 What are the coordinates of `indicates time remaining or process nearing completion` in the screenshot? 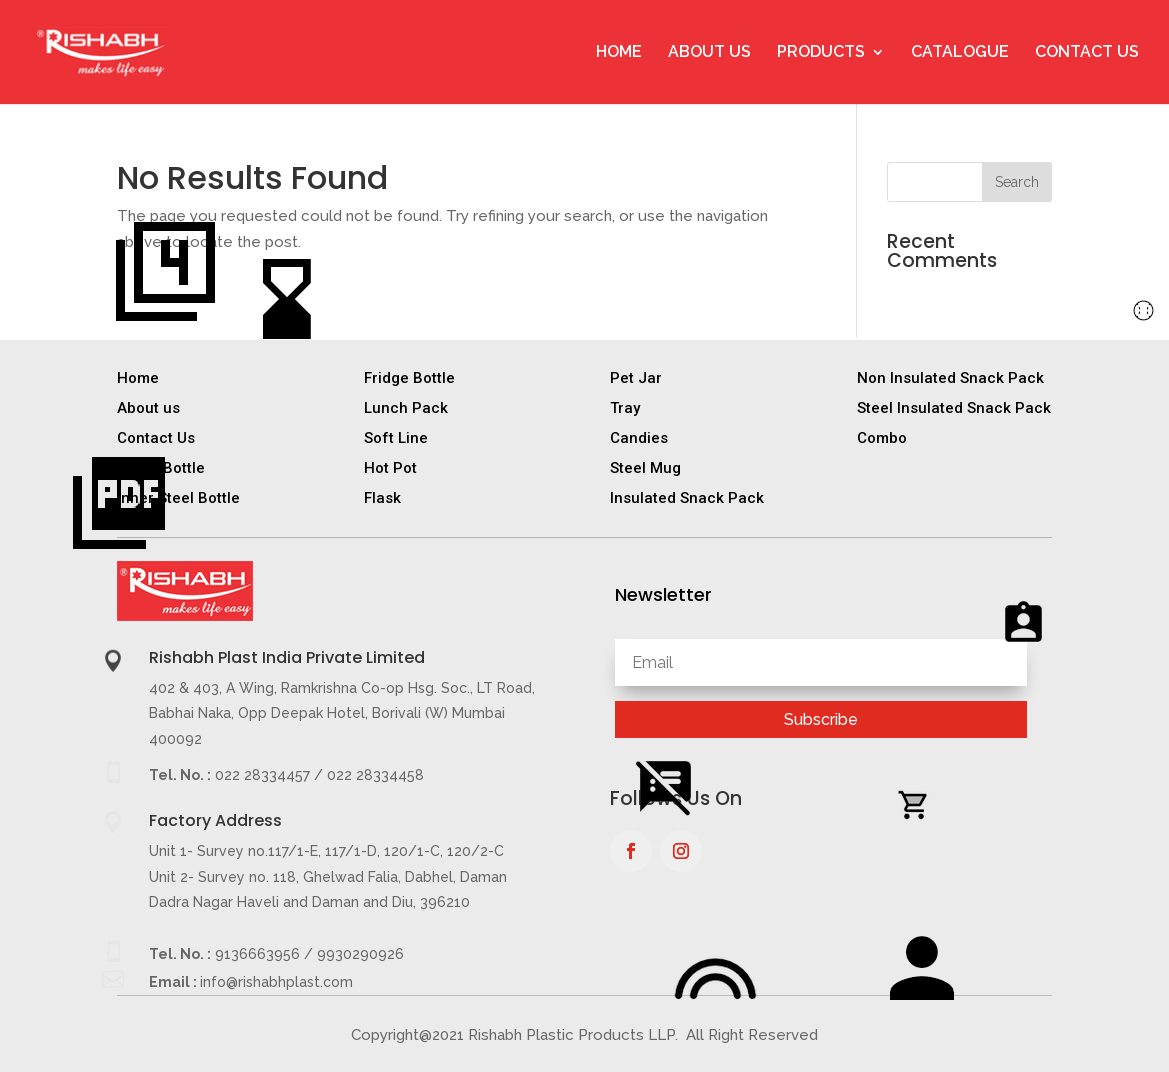 It's located at (287, 299).